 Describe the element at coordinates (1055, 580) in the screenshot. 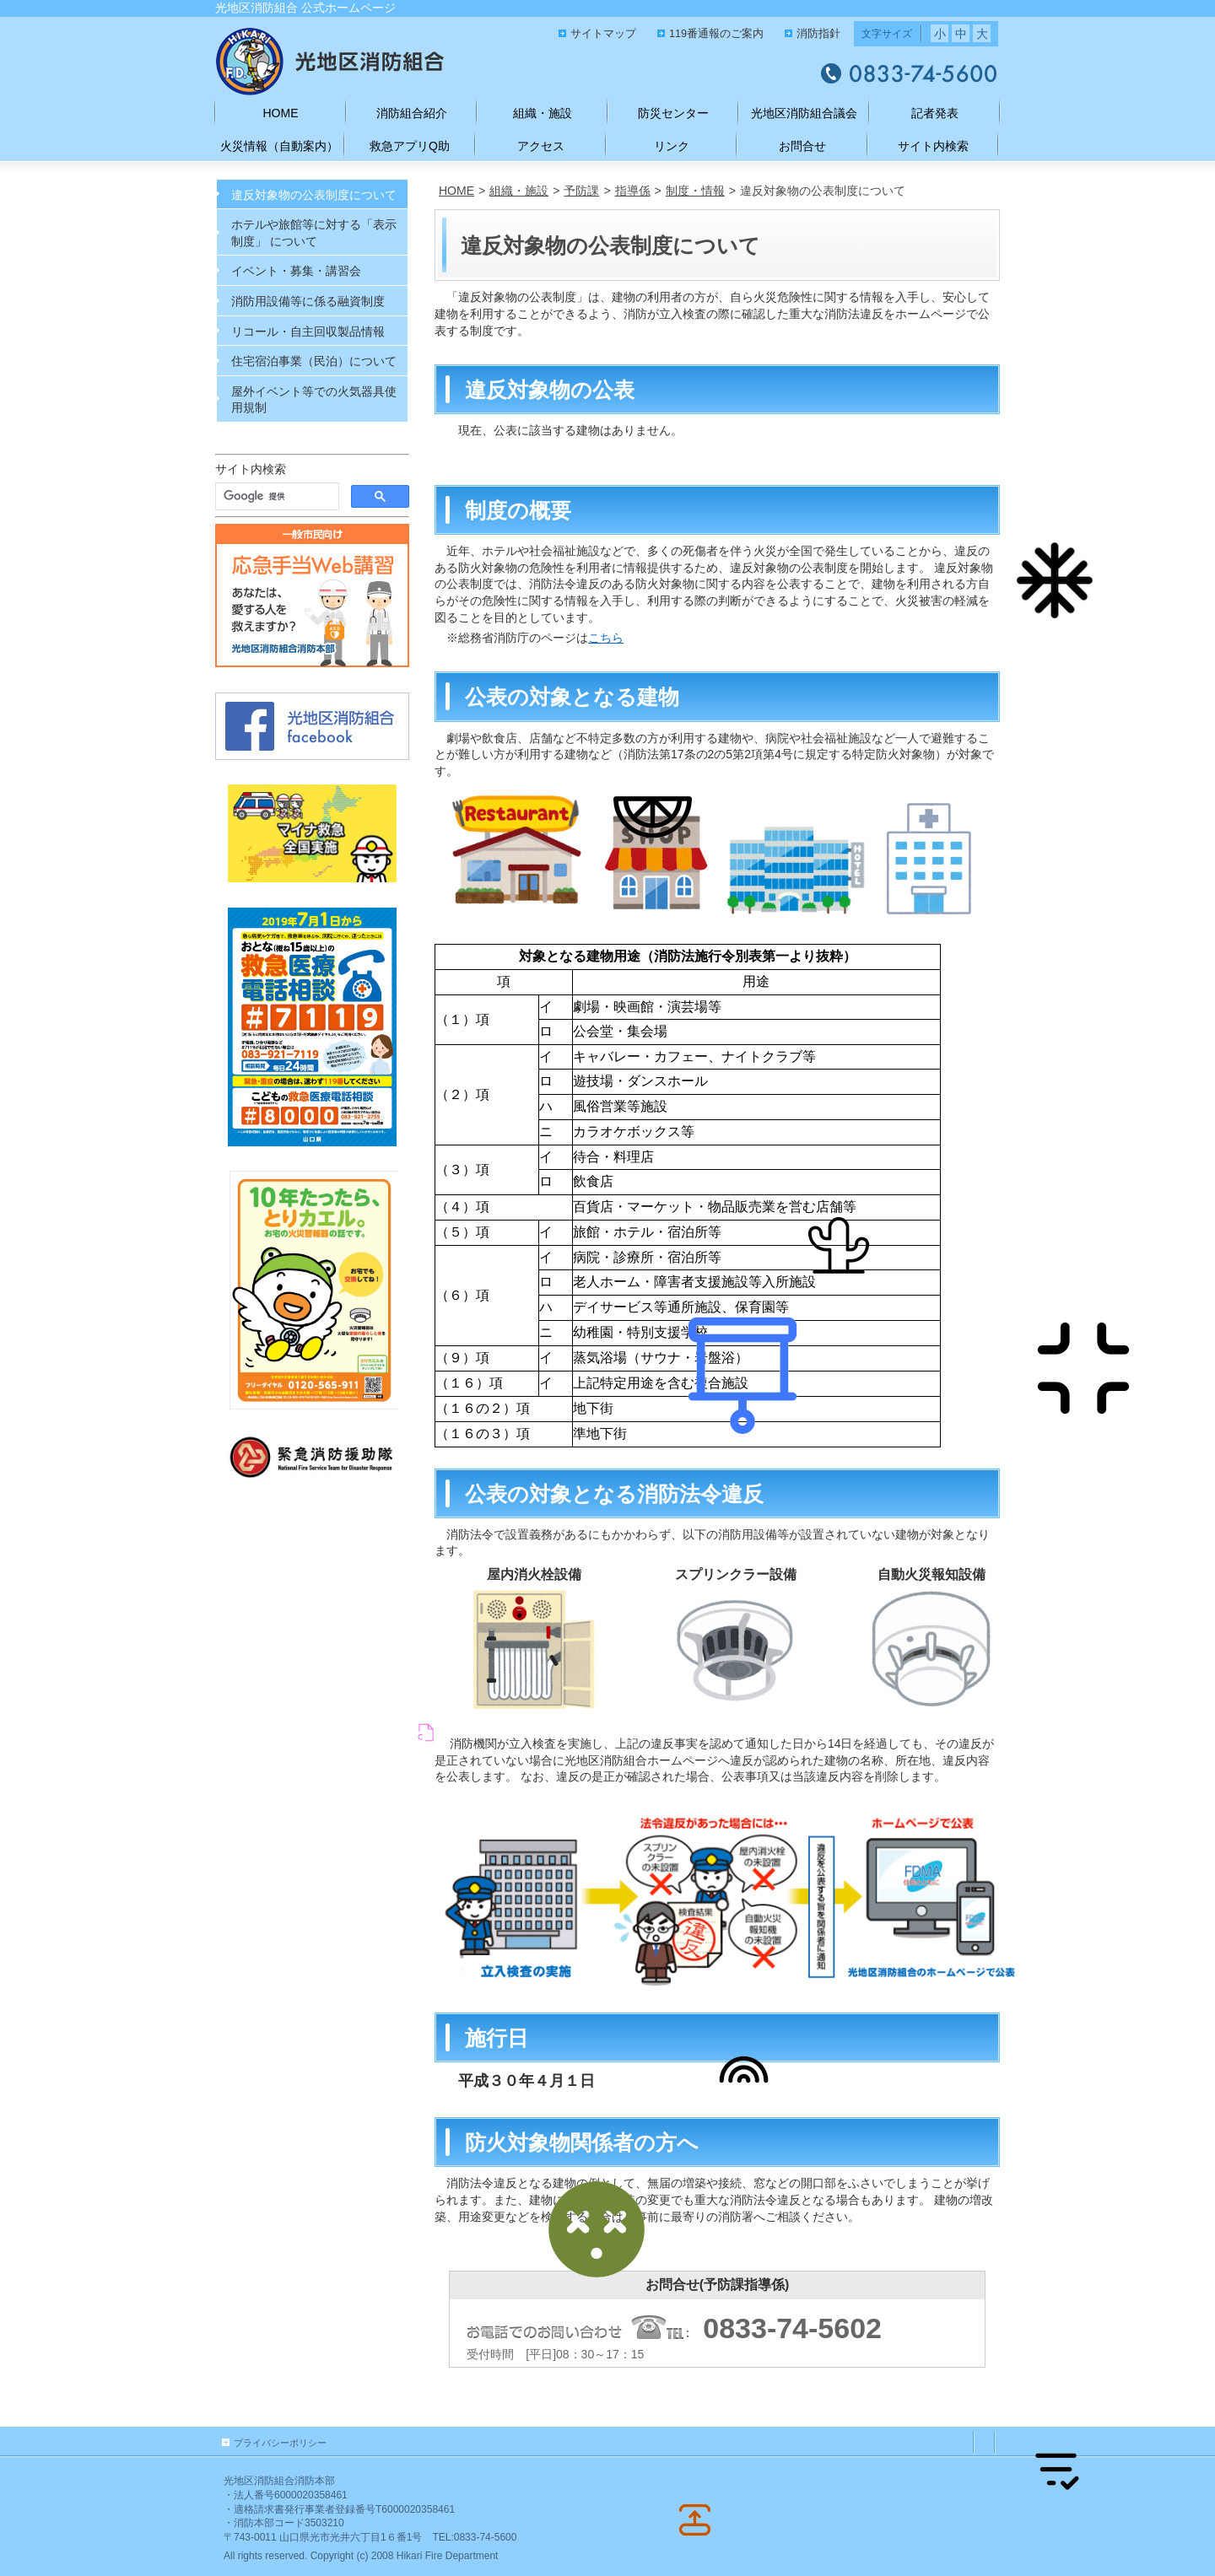

I see `toggle air conditioning or cooling settings` at that location.